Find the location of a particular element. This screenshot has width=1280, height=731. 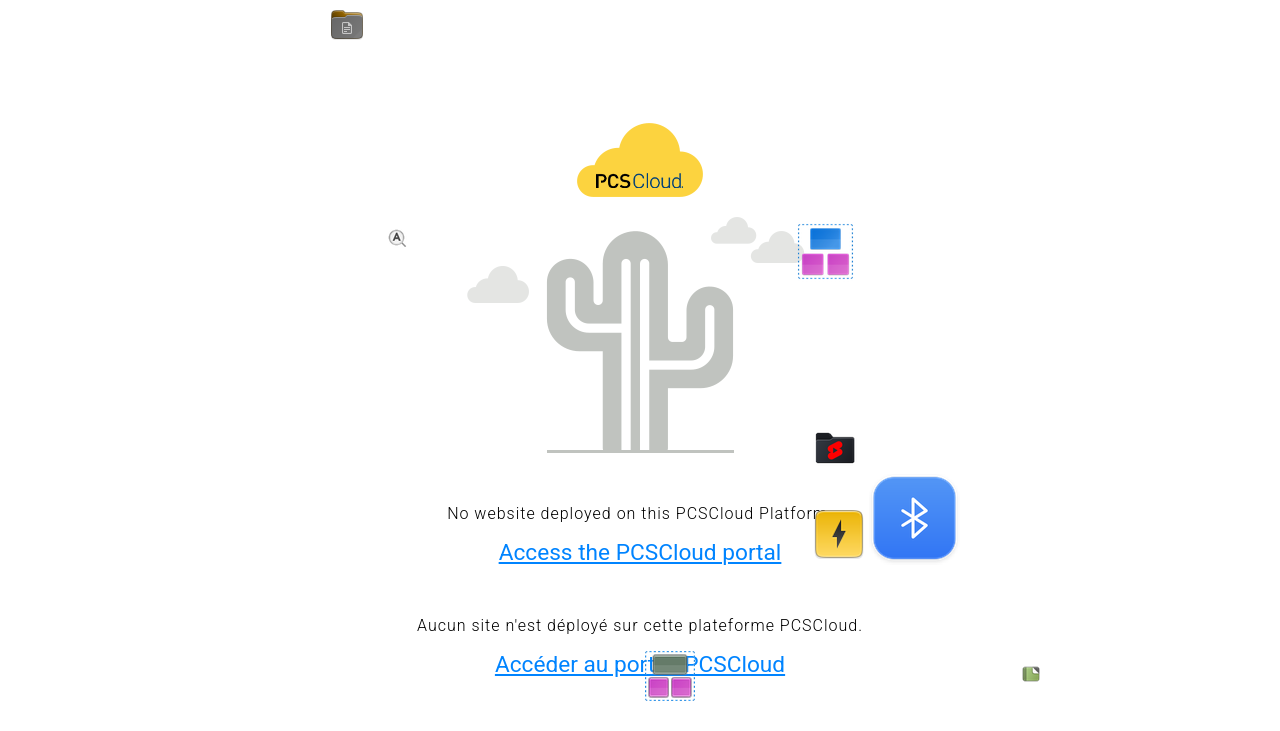

find text or search within a document is located at coordinates (397, 238).